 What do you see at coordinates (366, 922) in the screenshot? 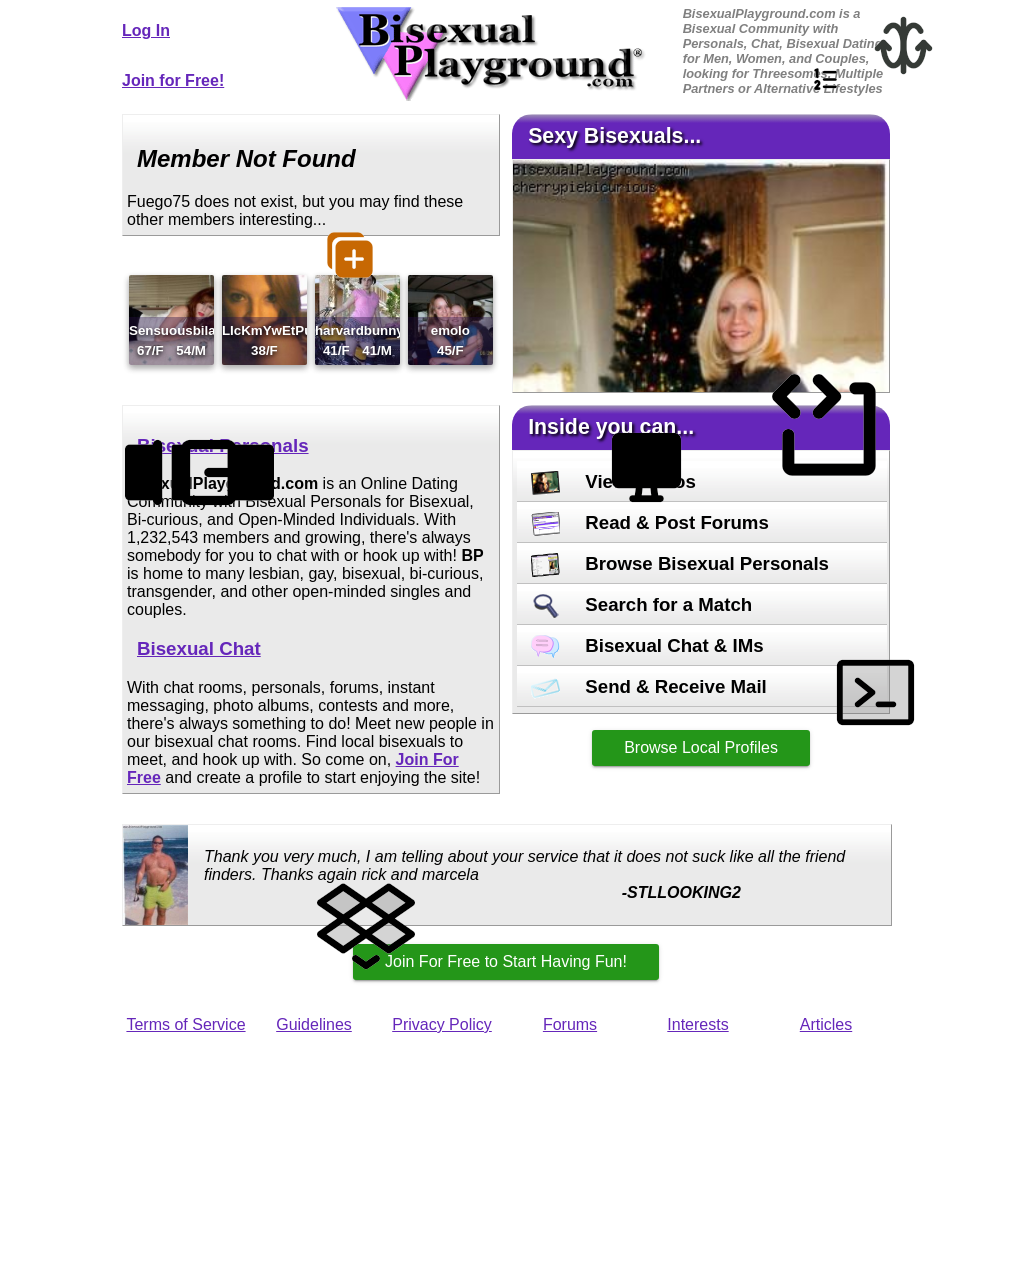
I see `access Dropbox cloud storage` at bounding box center [366, 922].